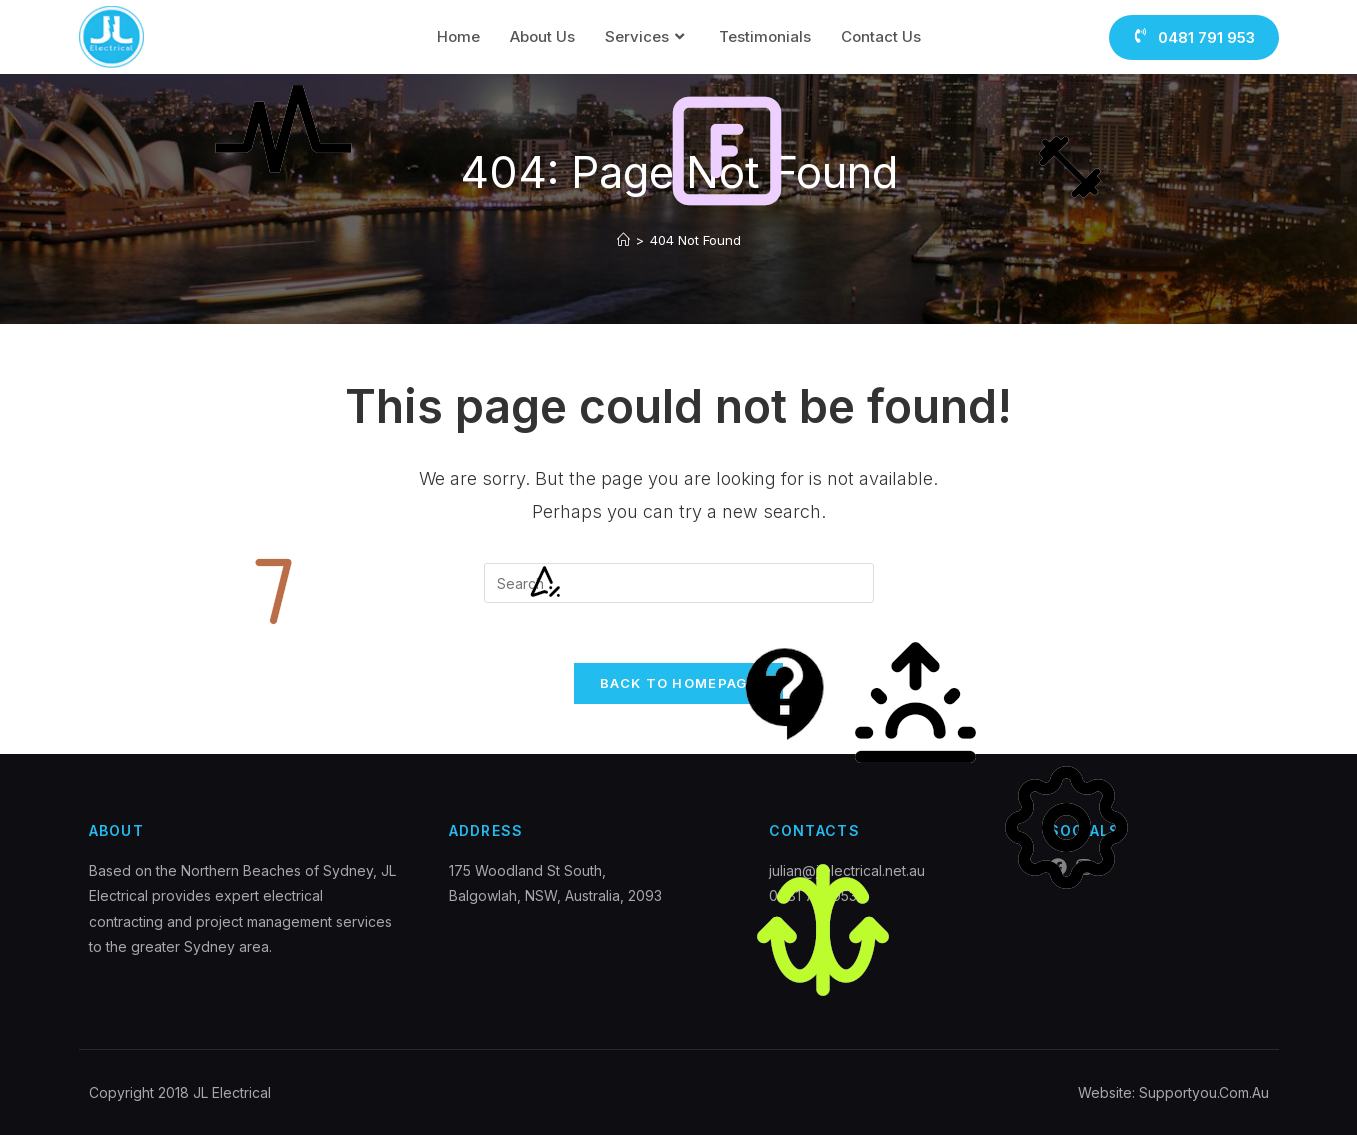 Image resolution: width=1357 pixels, height=1135 pixels. I want to click on toggle magnetic snap or alignment, so click(823, 930).